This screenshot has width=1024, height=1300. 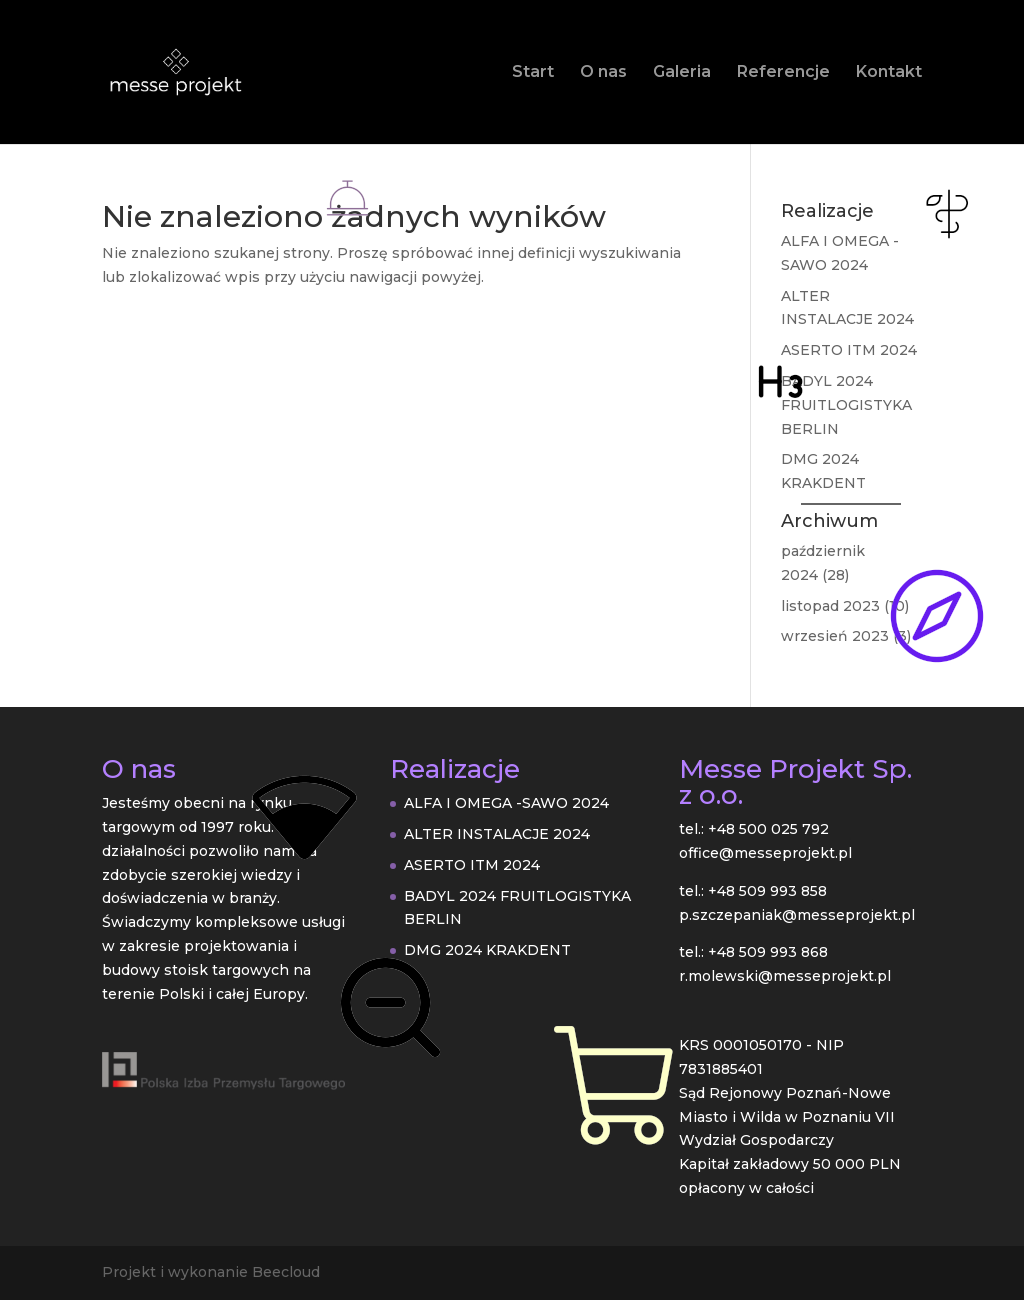 What do you see at coordinates (347, 199) in the screenshot?
I see `request service or assistance` at bounding box center [347, 199].